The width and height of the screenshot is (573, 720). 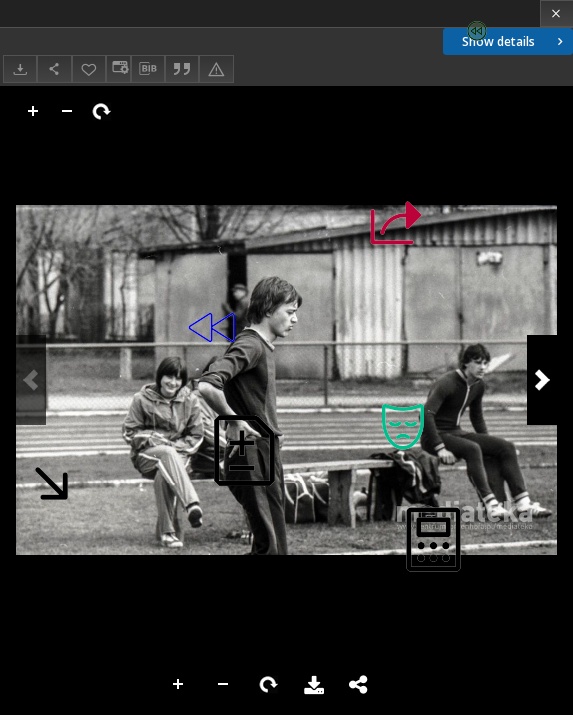 What do you see at coordinates (244, 450) in the screenshot?
I see `view file differences or changes` at bounding box center [244, 450].